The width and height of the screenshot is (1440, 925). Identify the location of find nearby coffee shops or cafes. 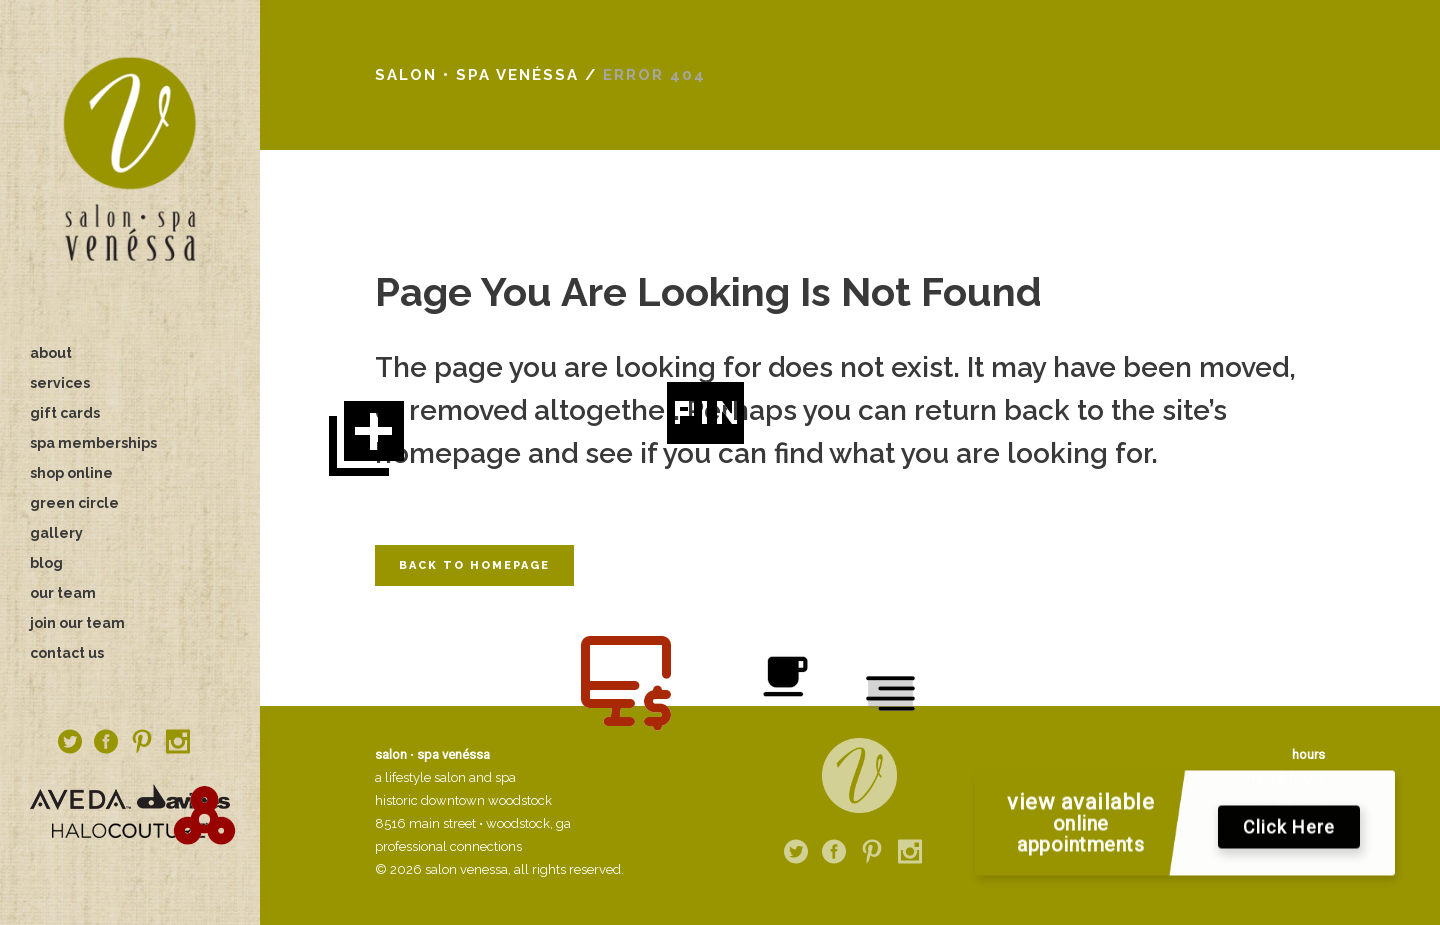
(785, 676).